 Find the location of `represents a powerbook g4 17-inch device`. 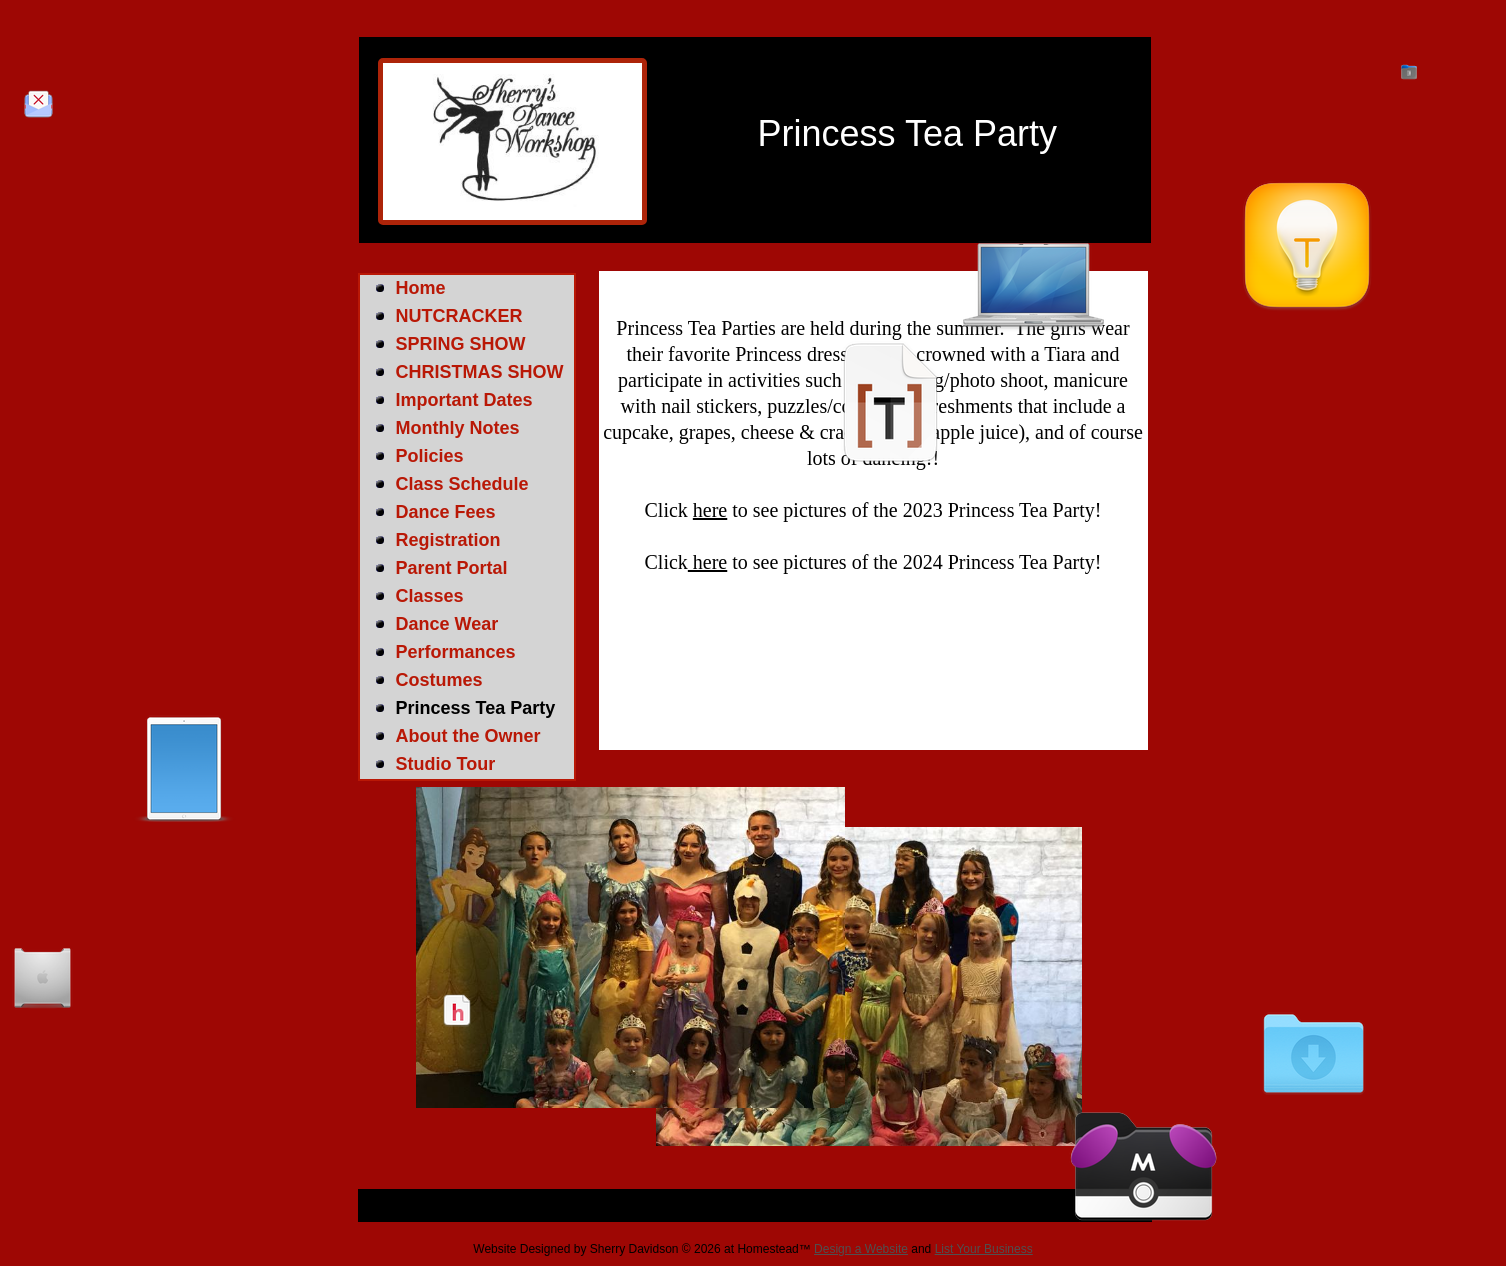

represents a powerbook g4 17-inch device is located at coordinates (1033, 283).